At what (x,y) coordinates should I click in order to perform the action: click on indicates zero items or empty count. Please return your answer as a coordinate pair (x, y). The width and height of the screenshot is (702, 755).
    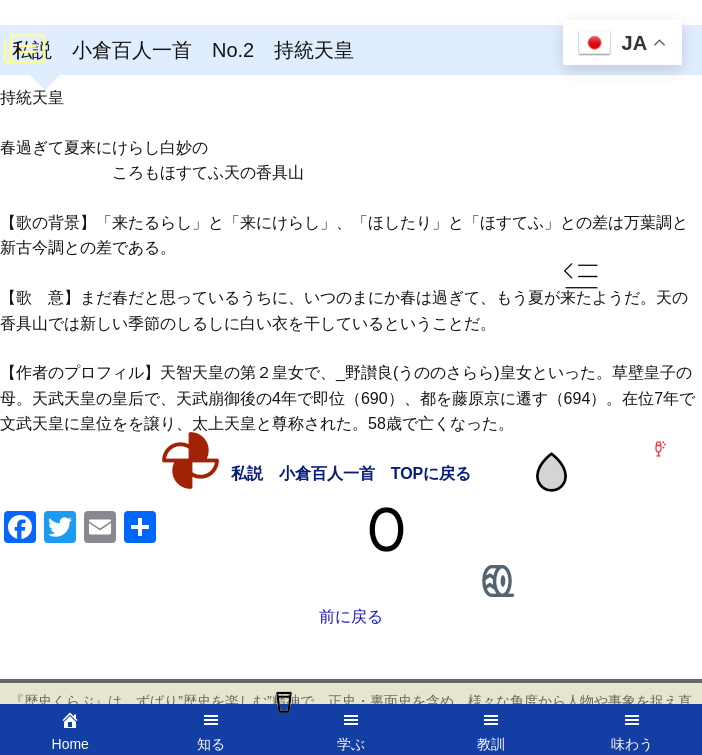
    Looking at the image, I should click on (386, 529).